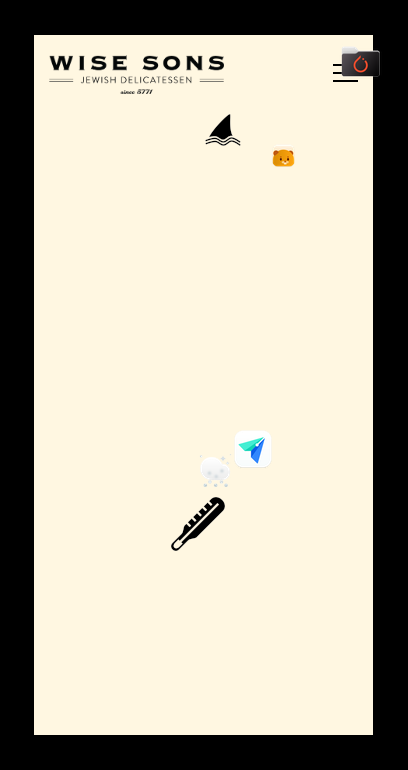  Describe the element at coordinates (223, 130) in the screenshot. I see `indicates shark or dangerous water warning` at that location.